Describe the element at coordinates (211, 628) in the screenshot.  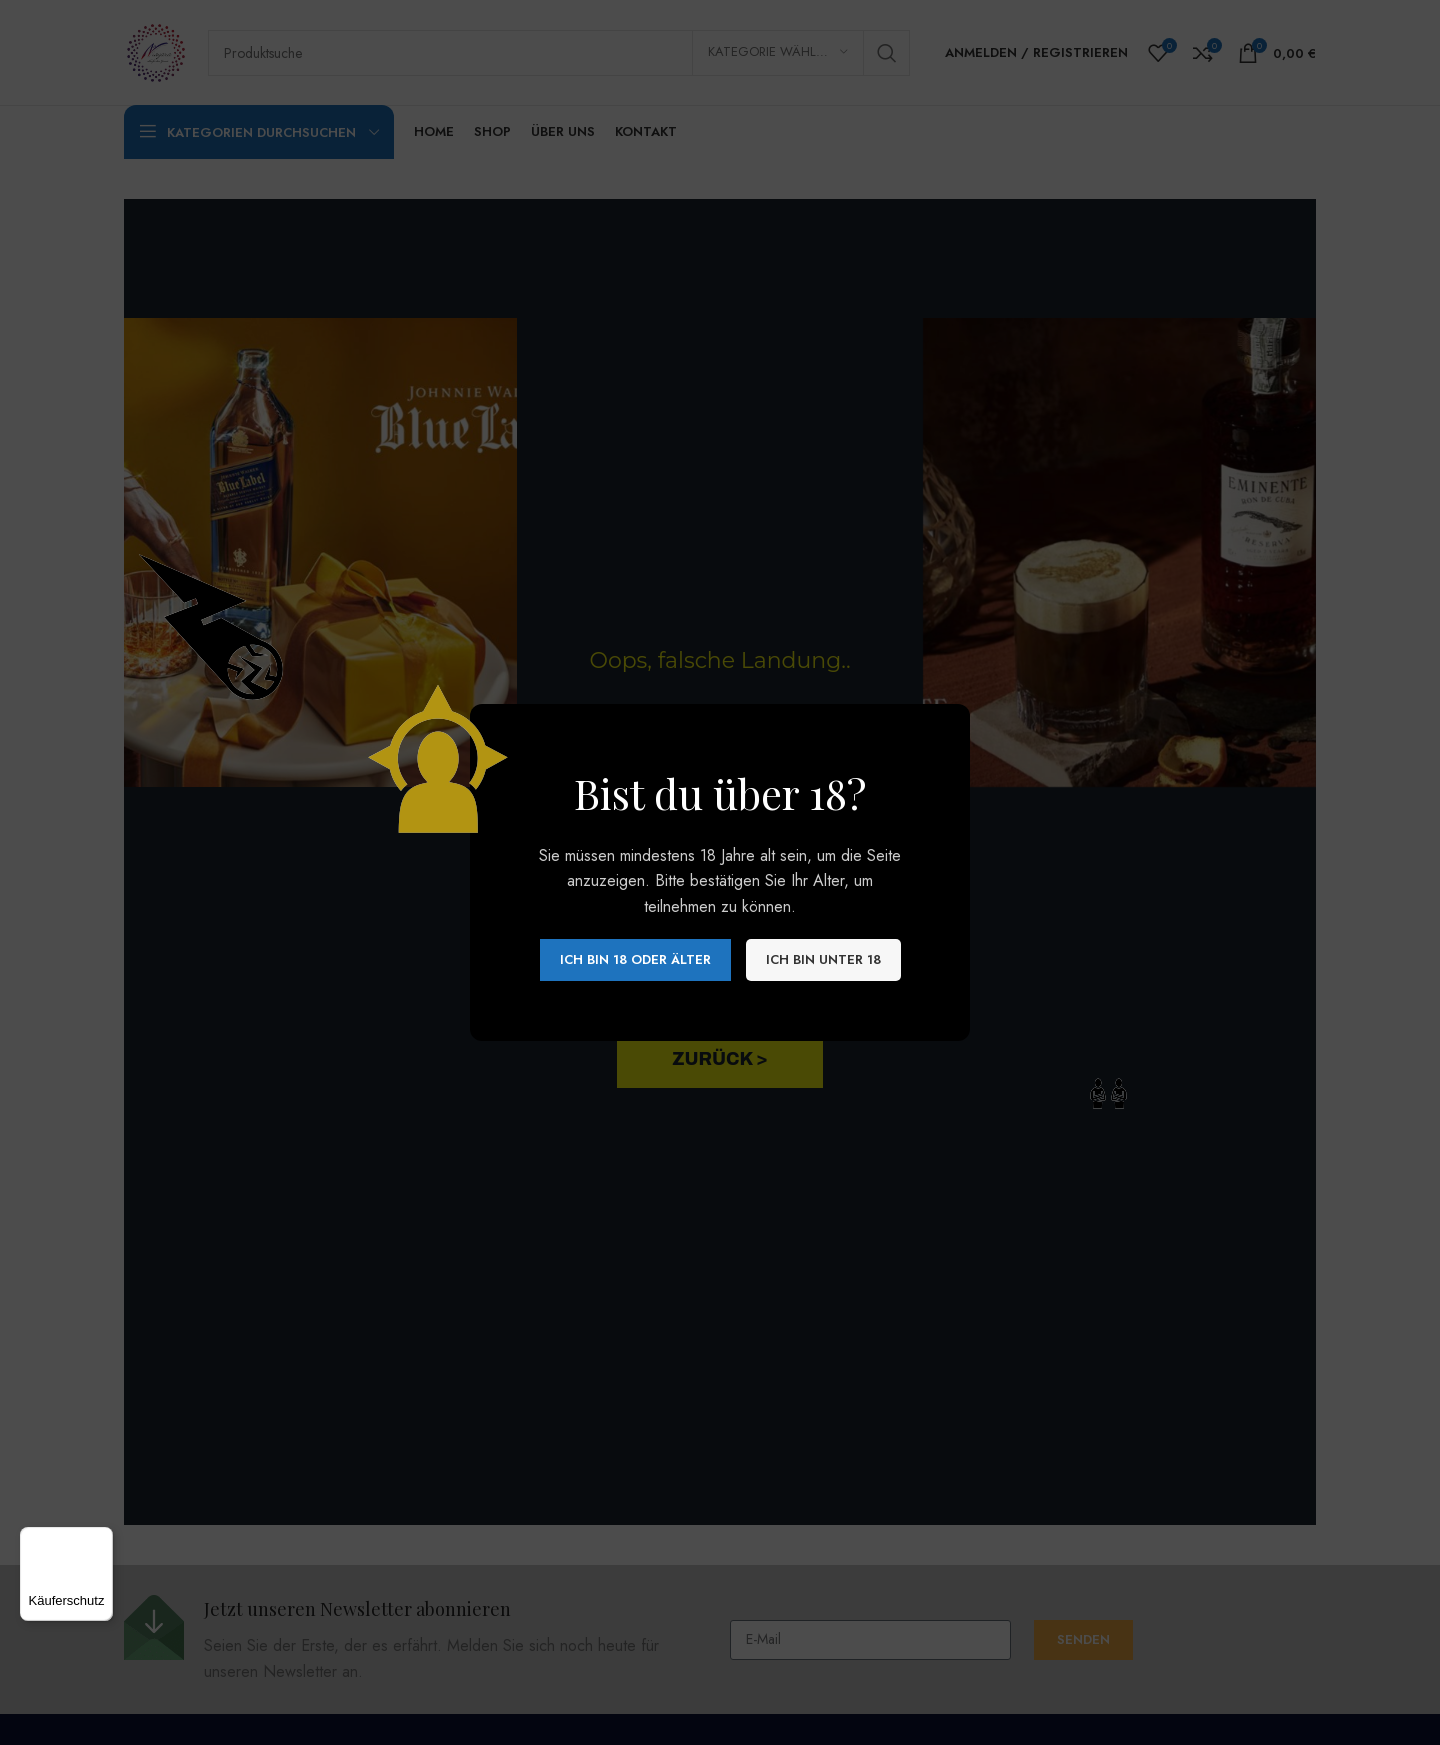
I see `launch a lightning-fast attack or special move` at that location.